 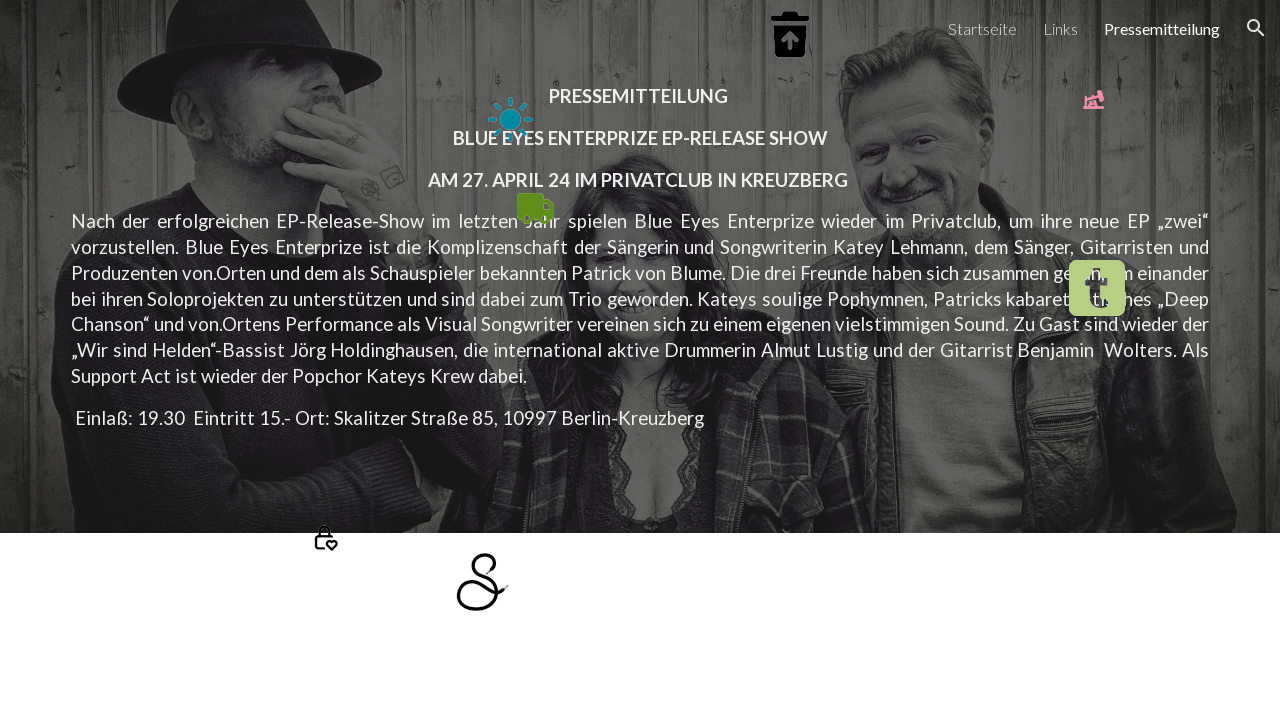 What do you see at coordinates (510, 119) in the screenshot?
I see `switch to light mode` at bounding box center [510, 119].